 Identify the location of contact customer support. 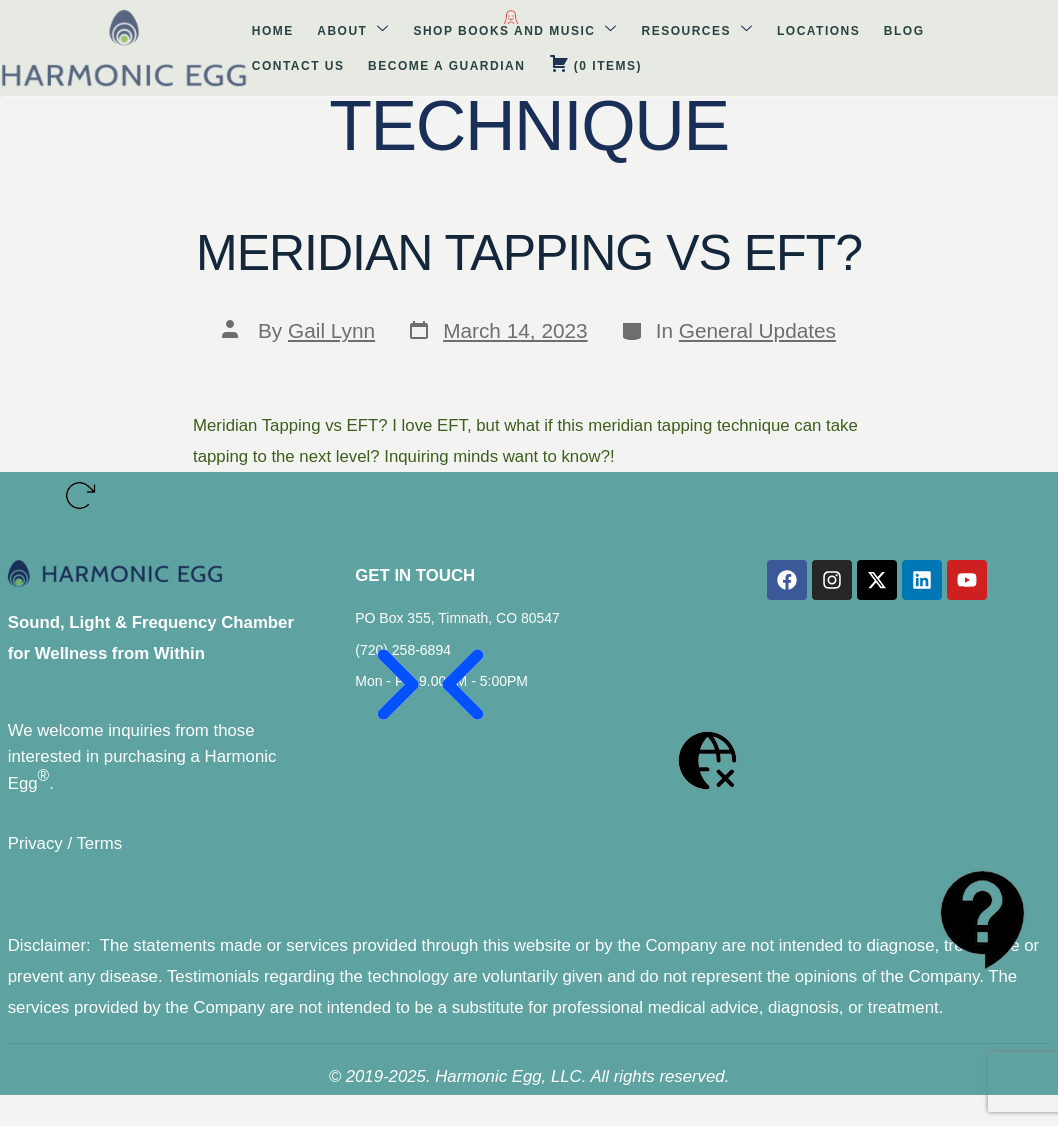
(985, 920).